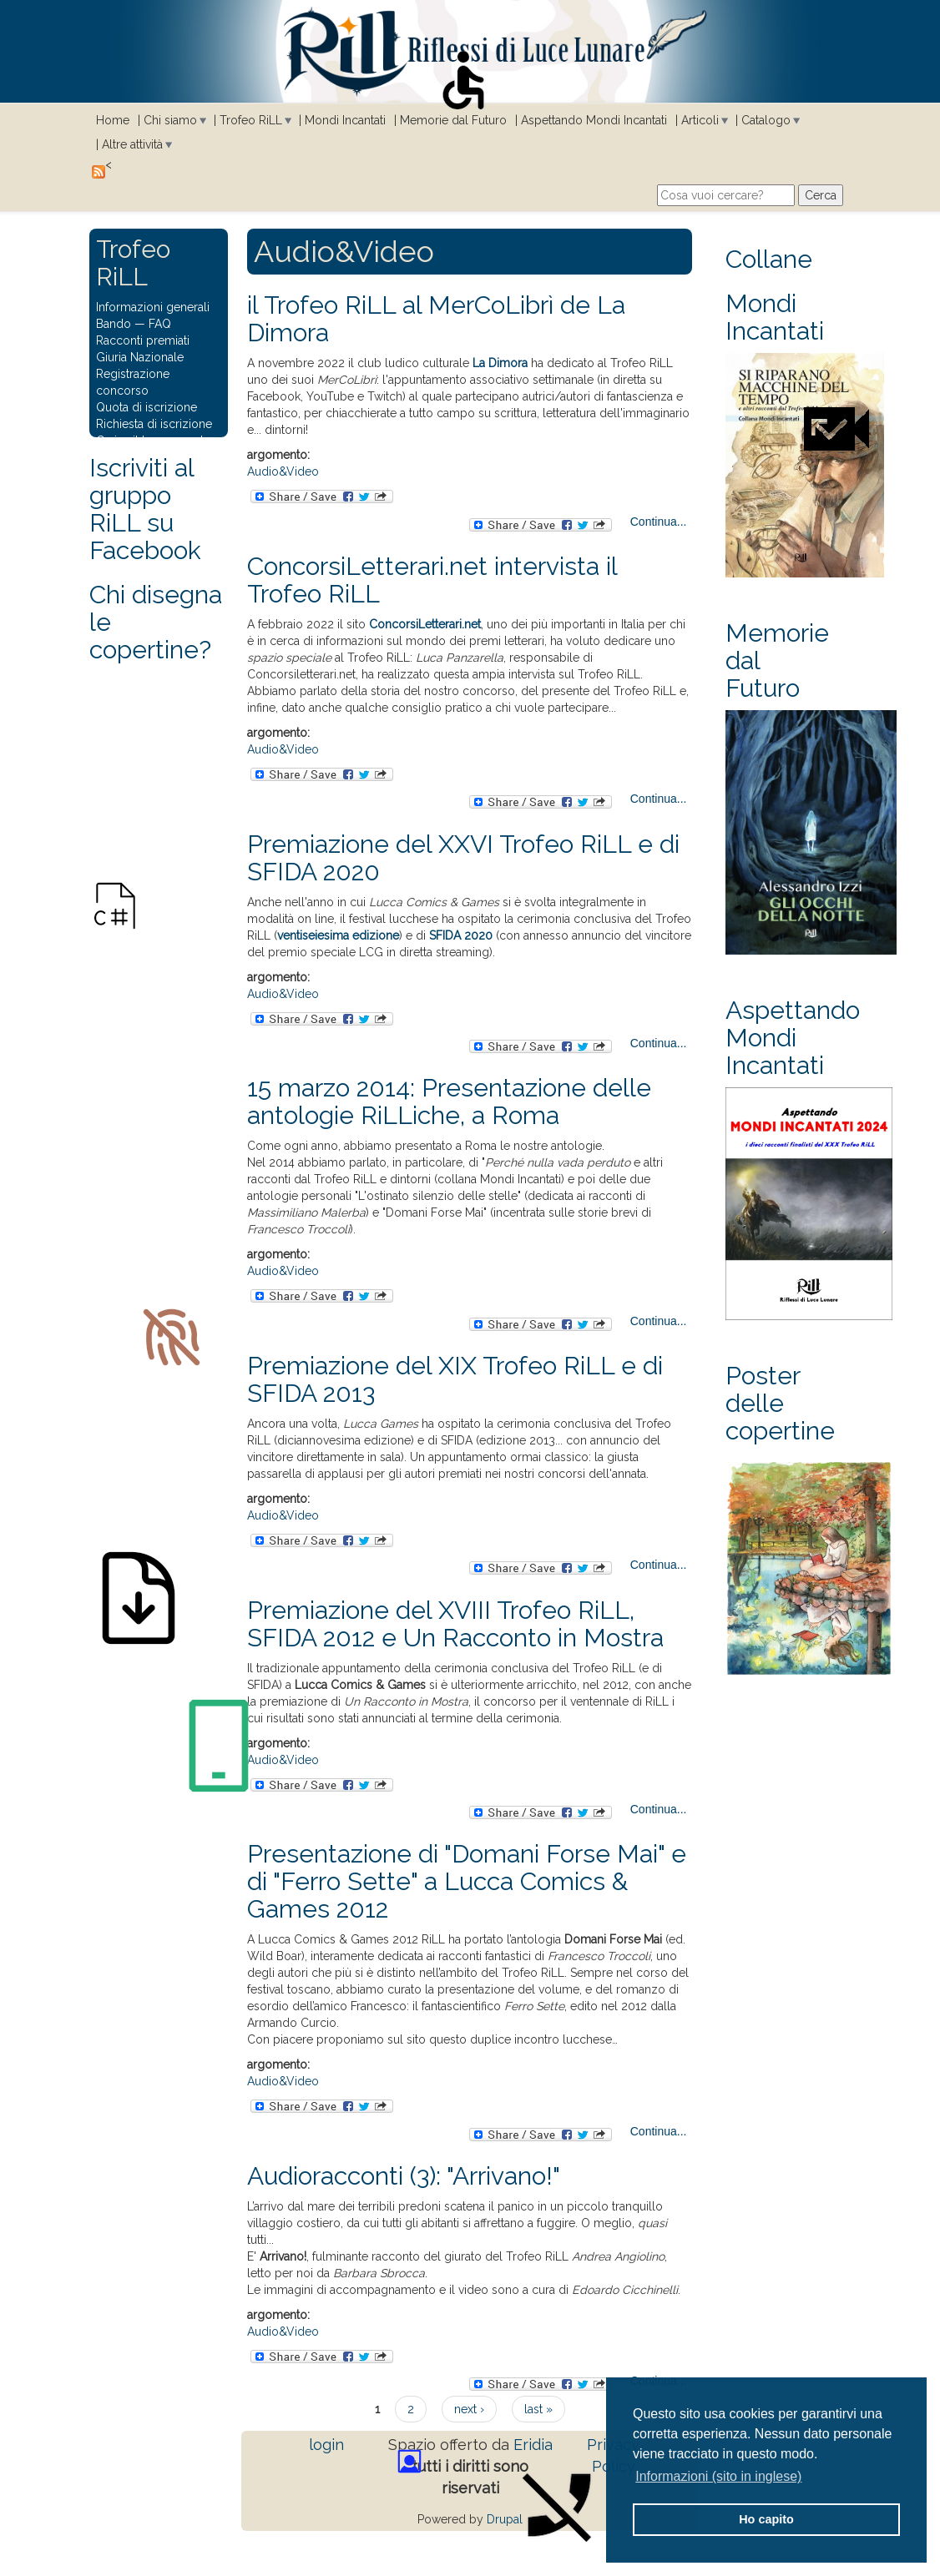  What do you see at coordinates (463, 80) in the screenshot?
I see `indicates wheelchair accessibility` at bounding box center [463, 80].